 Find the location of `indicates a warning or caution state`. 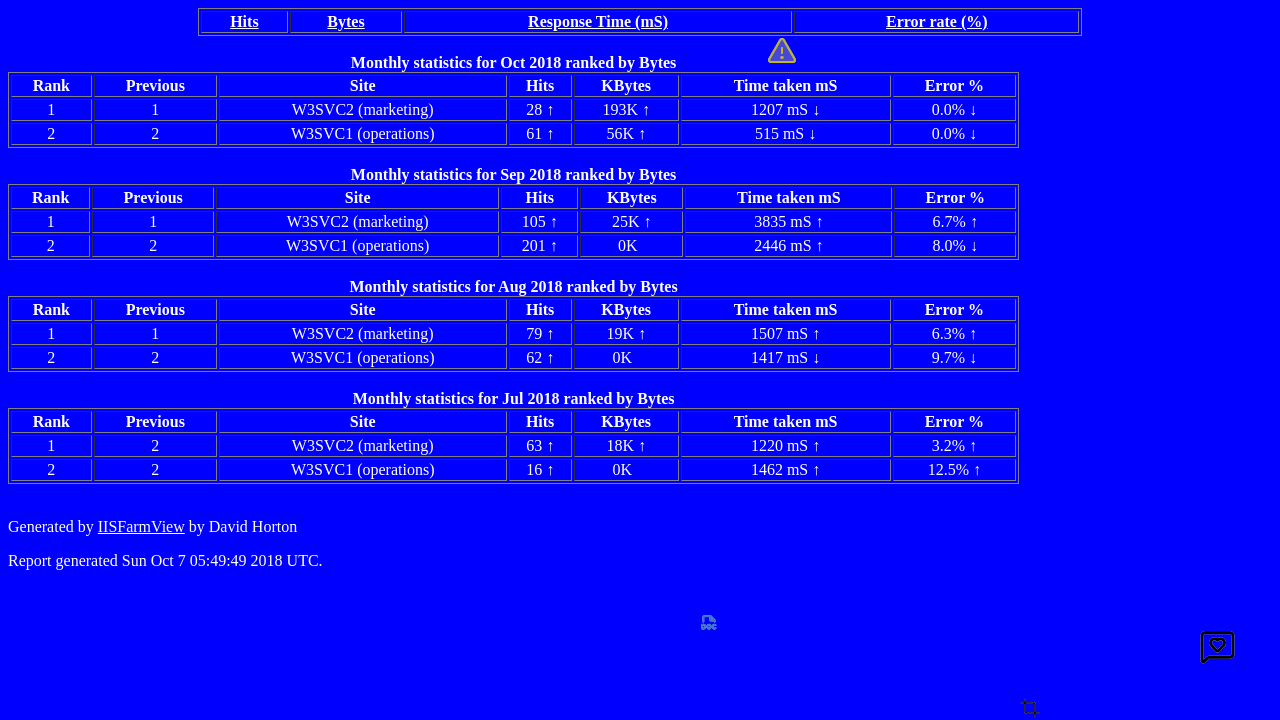

indicates a warning or caution state is located at coordinates (782, 51).